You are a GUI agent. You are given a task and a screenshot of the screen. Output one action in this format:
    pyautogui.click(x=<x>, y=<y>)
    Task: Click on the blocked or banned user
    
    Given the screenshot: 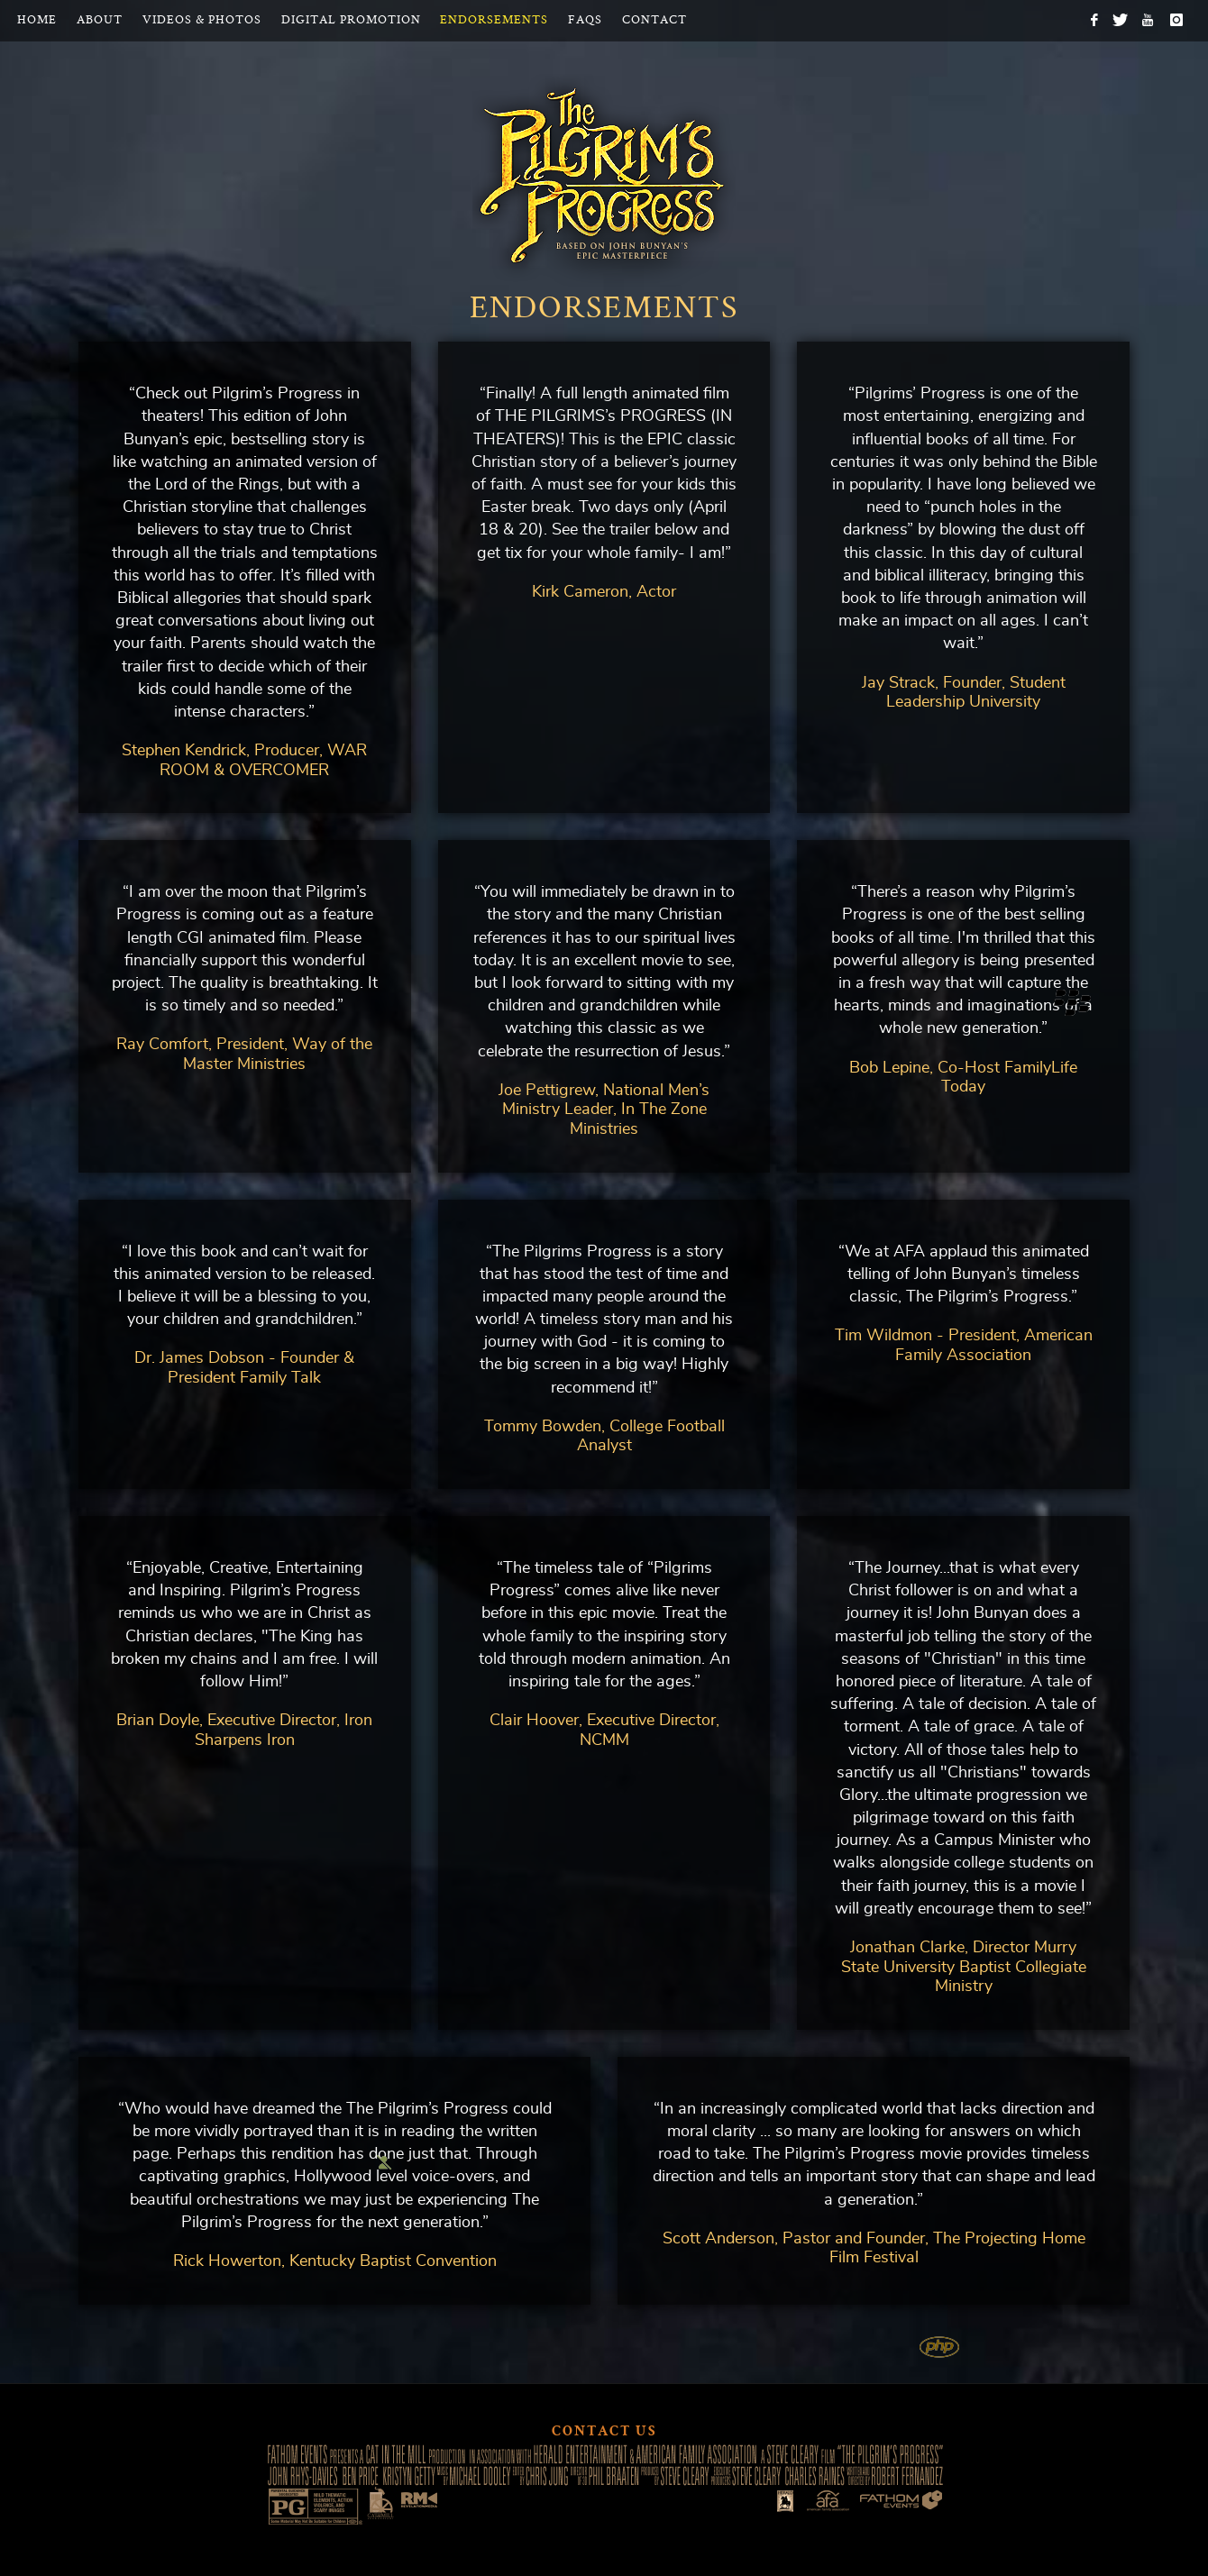 What is the action you would take?
    pyautogui.click(x=384, y=2162)
    